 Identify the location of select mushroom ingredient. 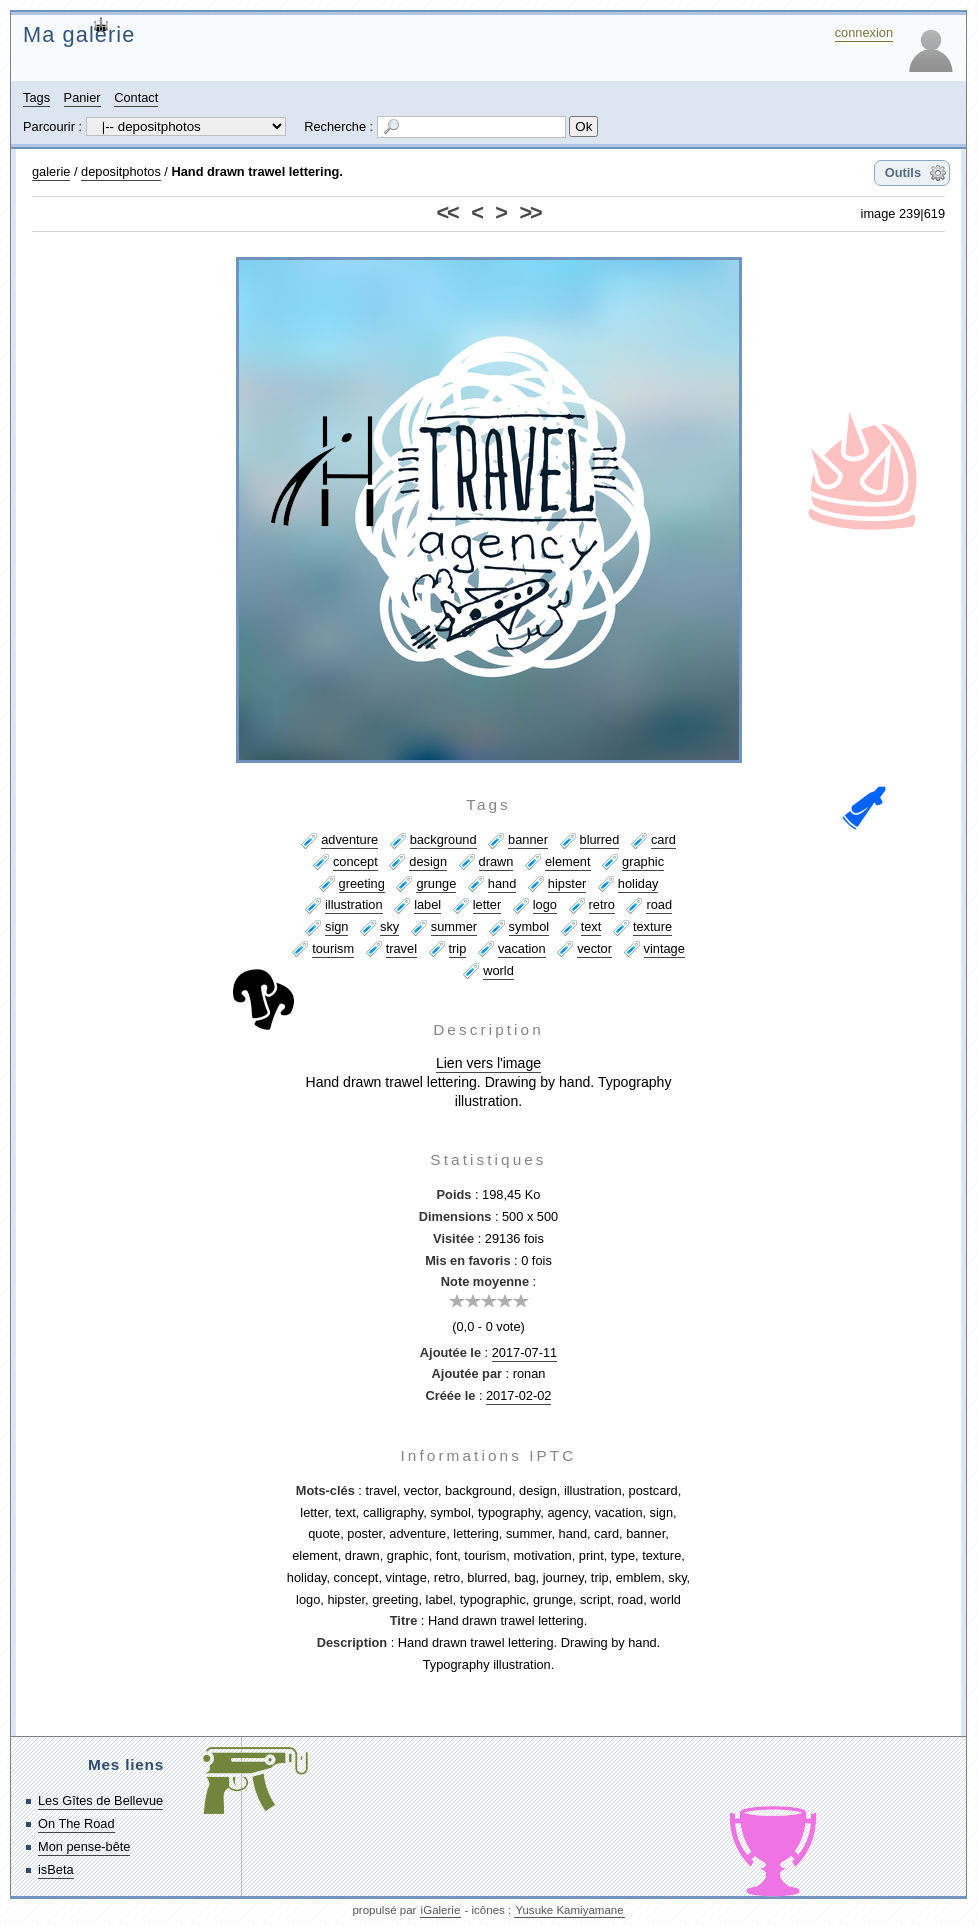
(263, 999).